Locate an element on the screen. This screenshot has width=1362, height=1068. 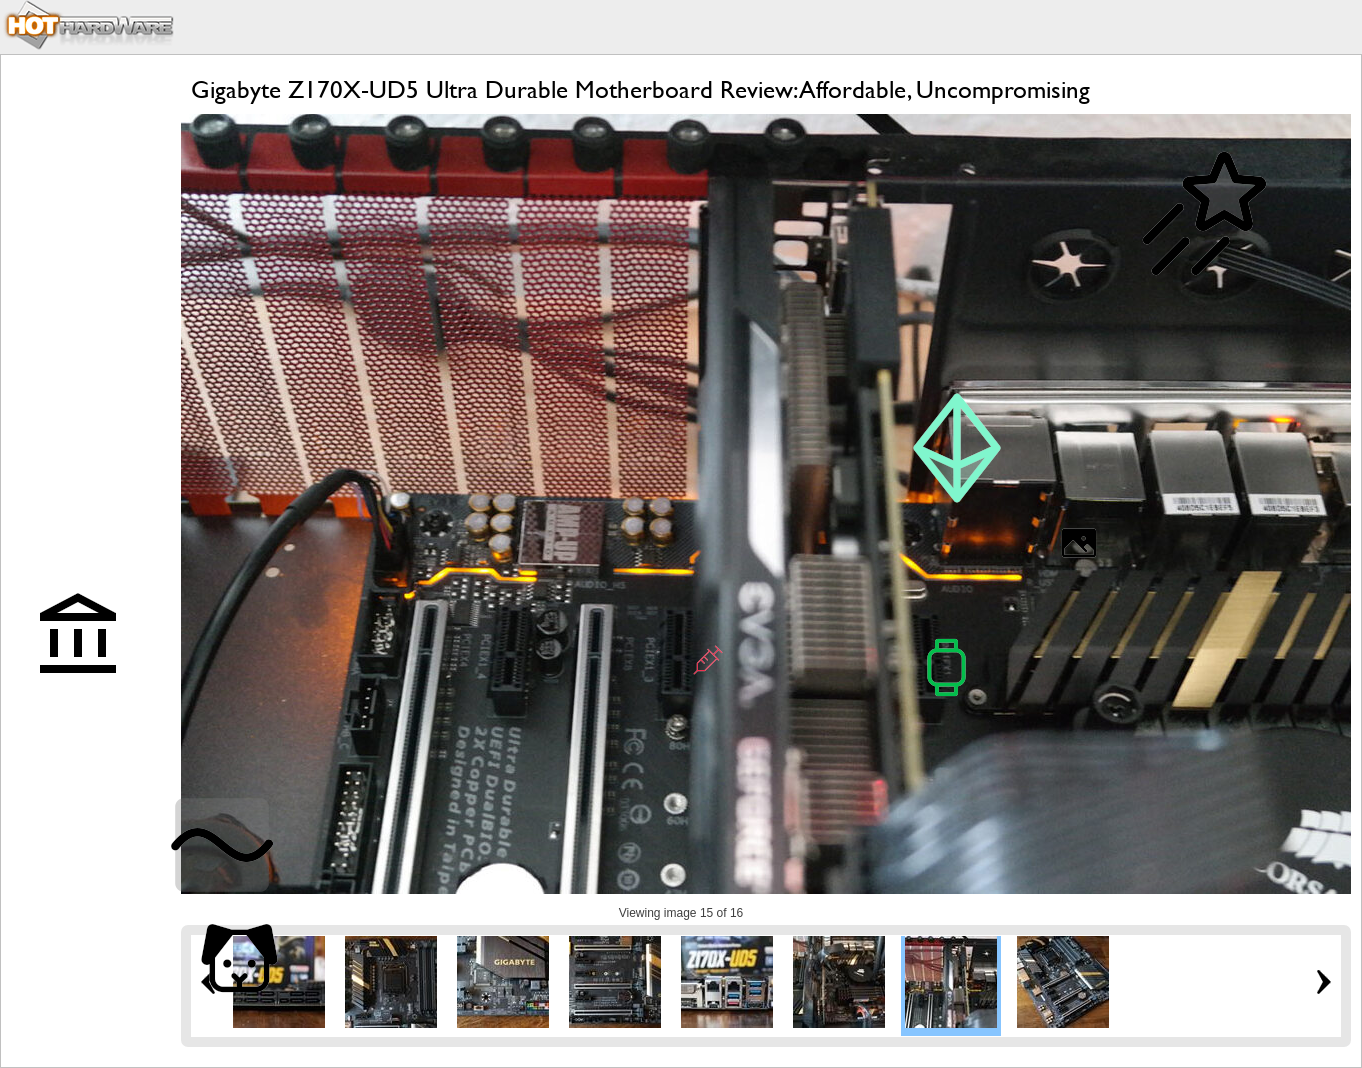
view ethereum wallet or balance is located at coordinates (957, 448).